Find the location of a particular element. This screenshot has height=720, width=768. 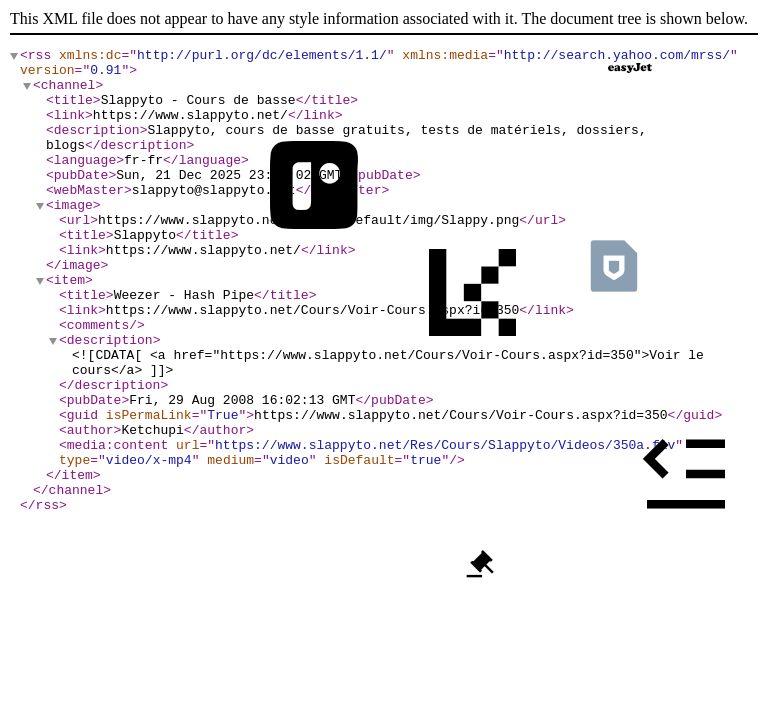

place a bid on an auction item is located at coordinates (479, 564).